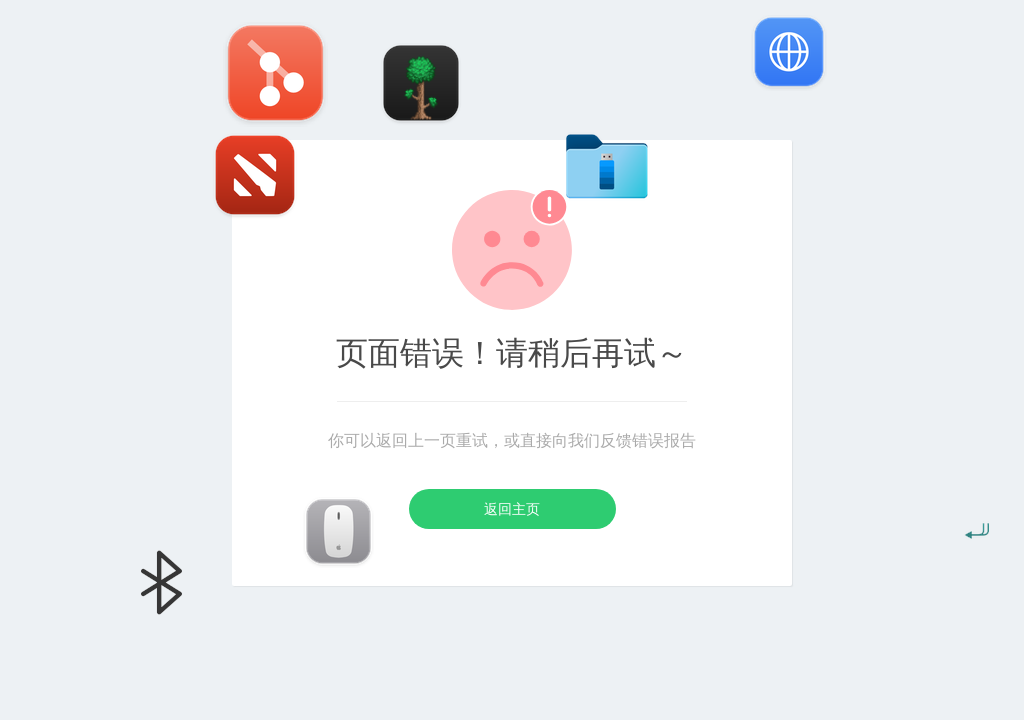 Image resolution: width=1024 pixels, height=720 pixels. What do you see at coordinates (275, 74) in the screenshot?
I see `configure git version control settings` at bounding box center [275, 74].